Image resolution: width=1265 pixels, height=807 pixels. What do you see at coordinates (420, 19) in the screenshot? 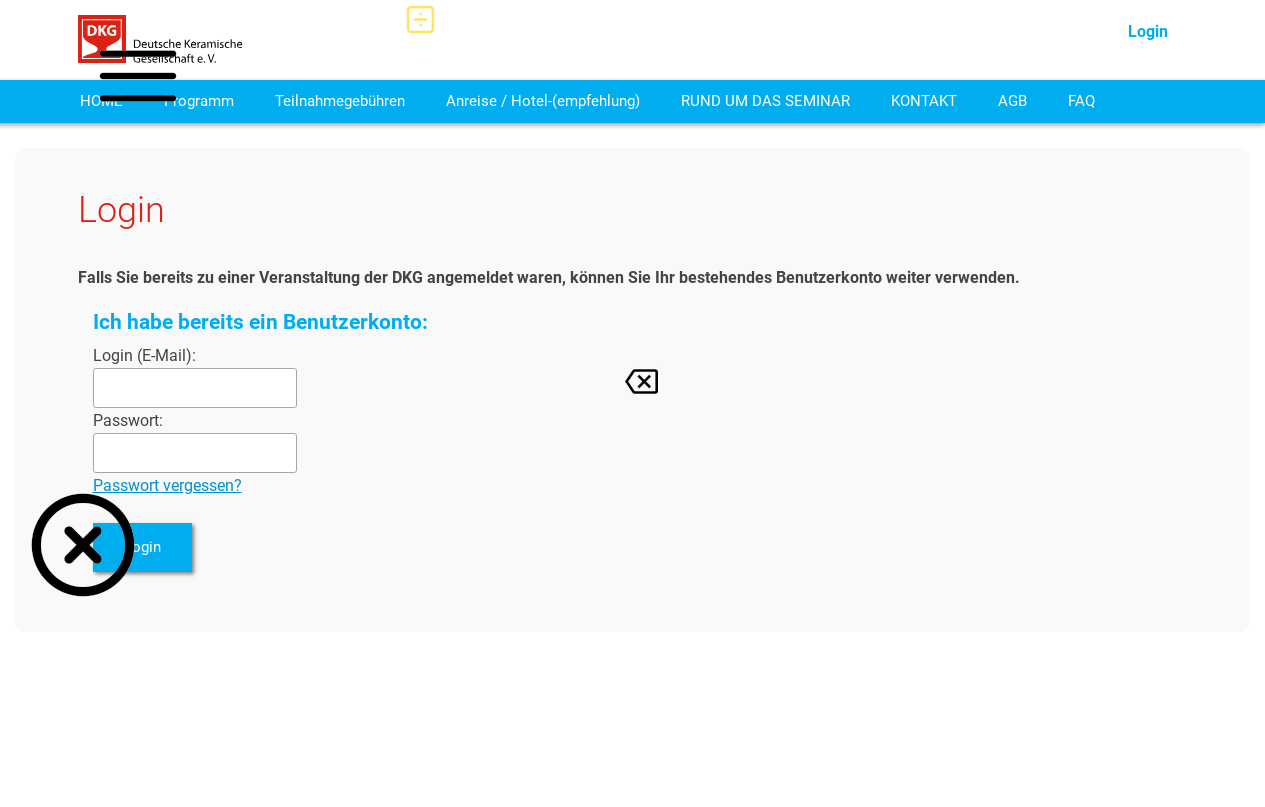
I see `perform division calculation` at bounding box center [420, 19].